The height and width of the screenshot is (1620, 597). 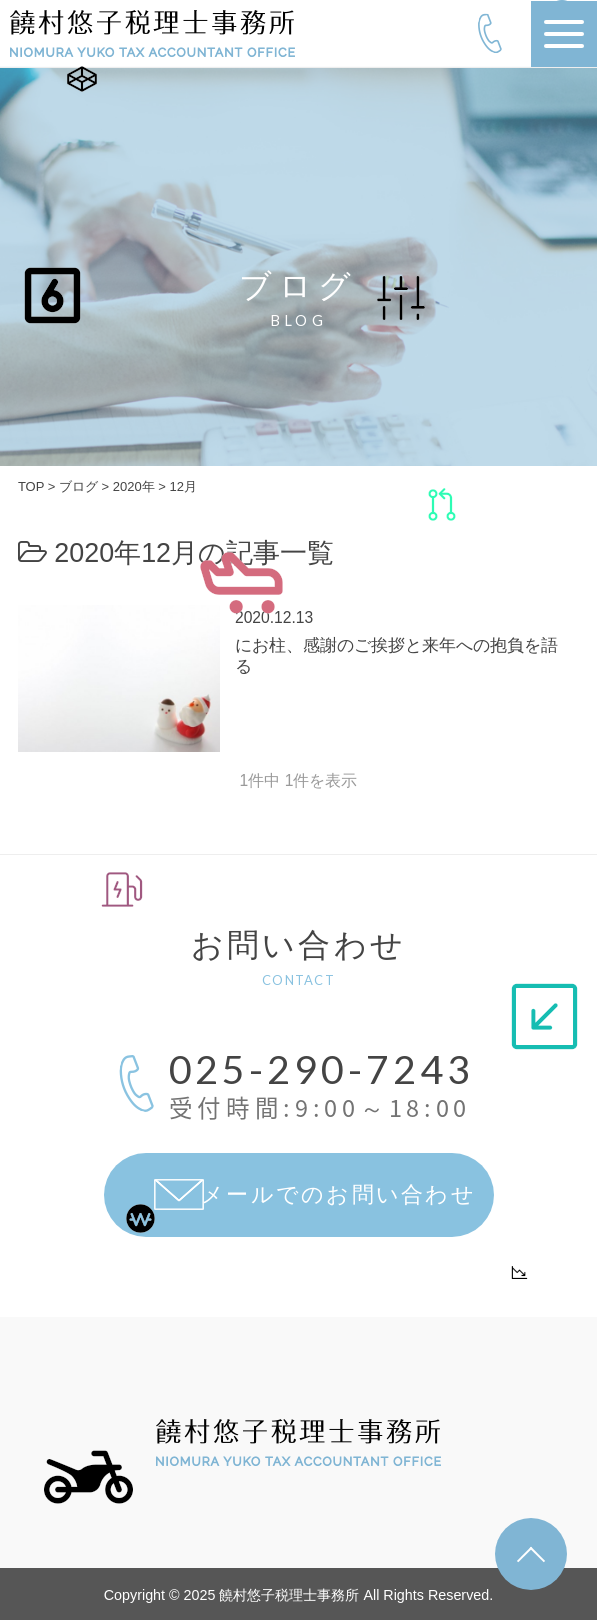 I want to click on select motorcycle as vehicle type, so click(x=88, y=1478).